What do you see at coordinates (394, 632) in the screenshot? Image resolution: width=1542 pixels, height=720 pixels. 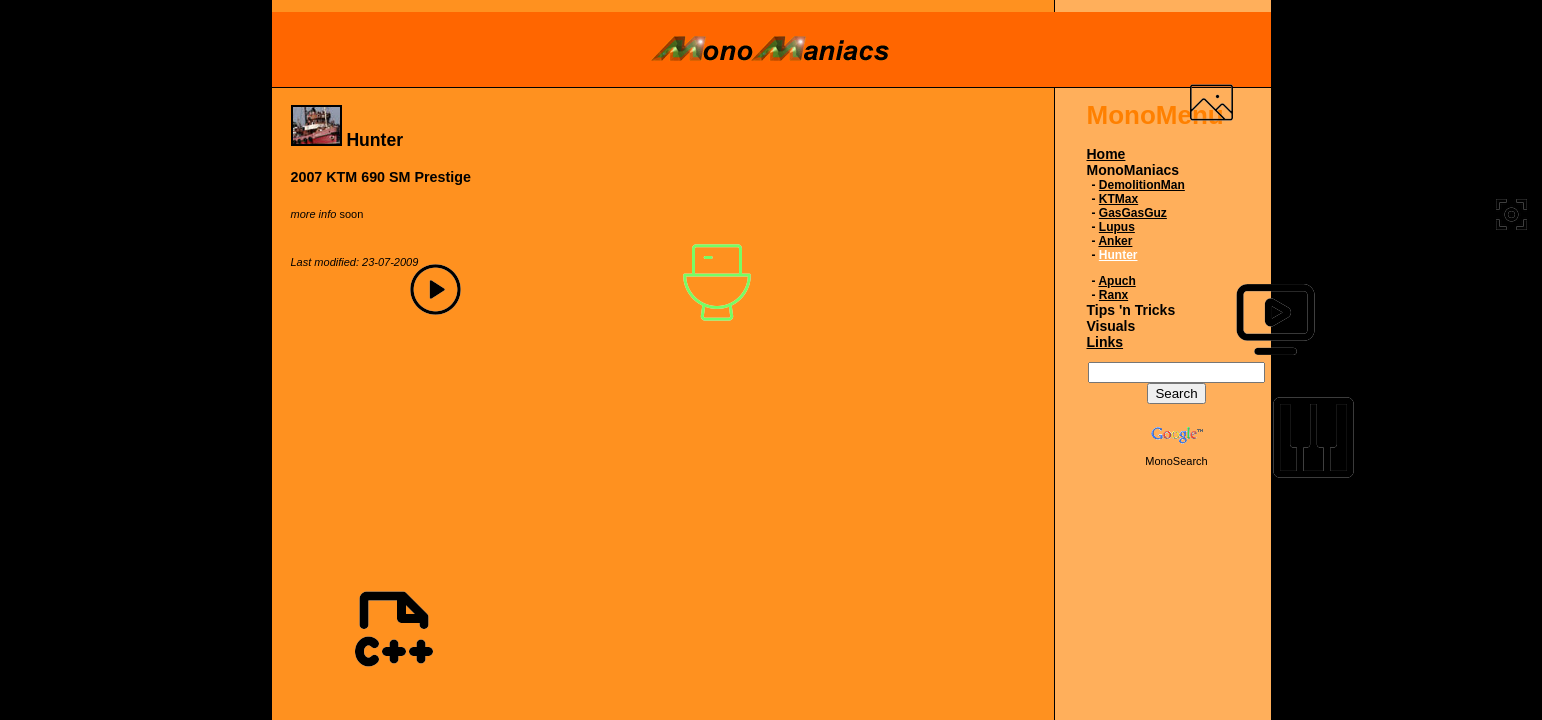 I see `a C++ source code file` at bounding box center [394, 632].